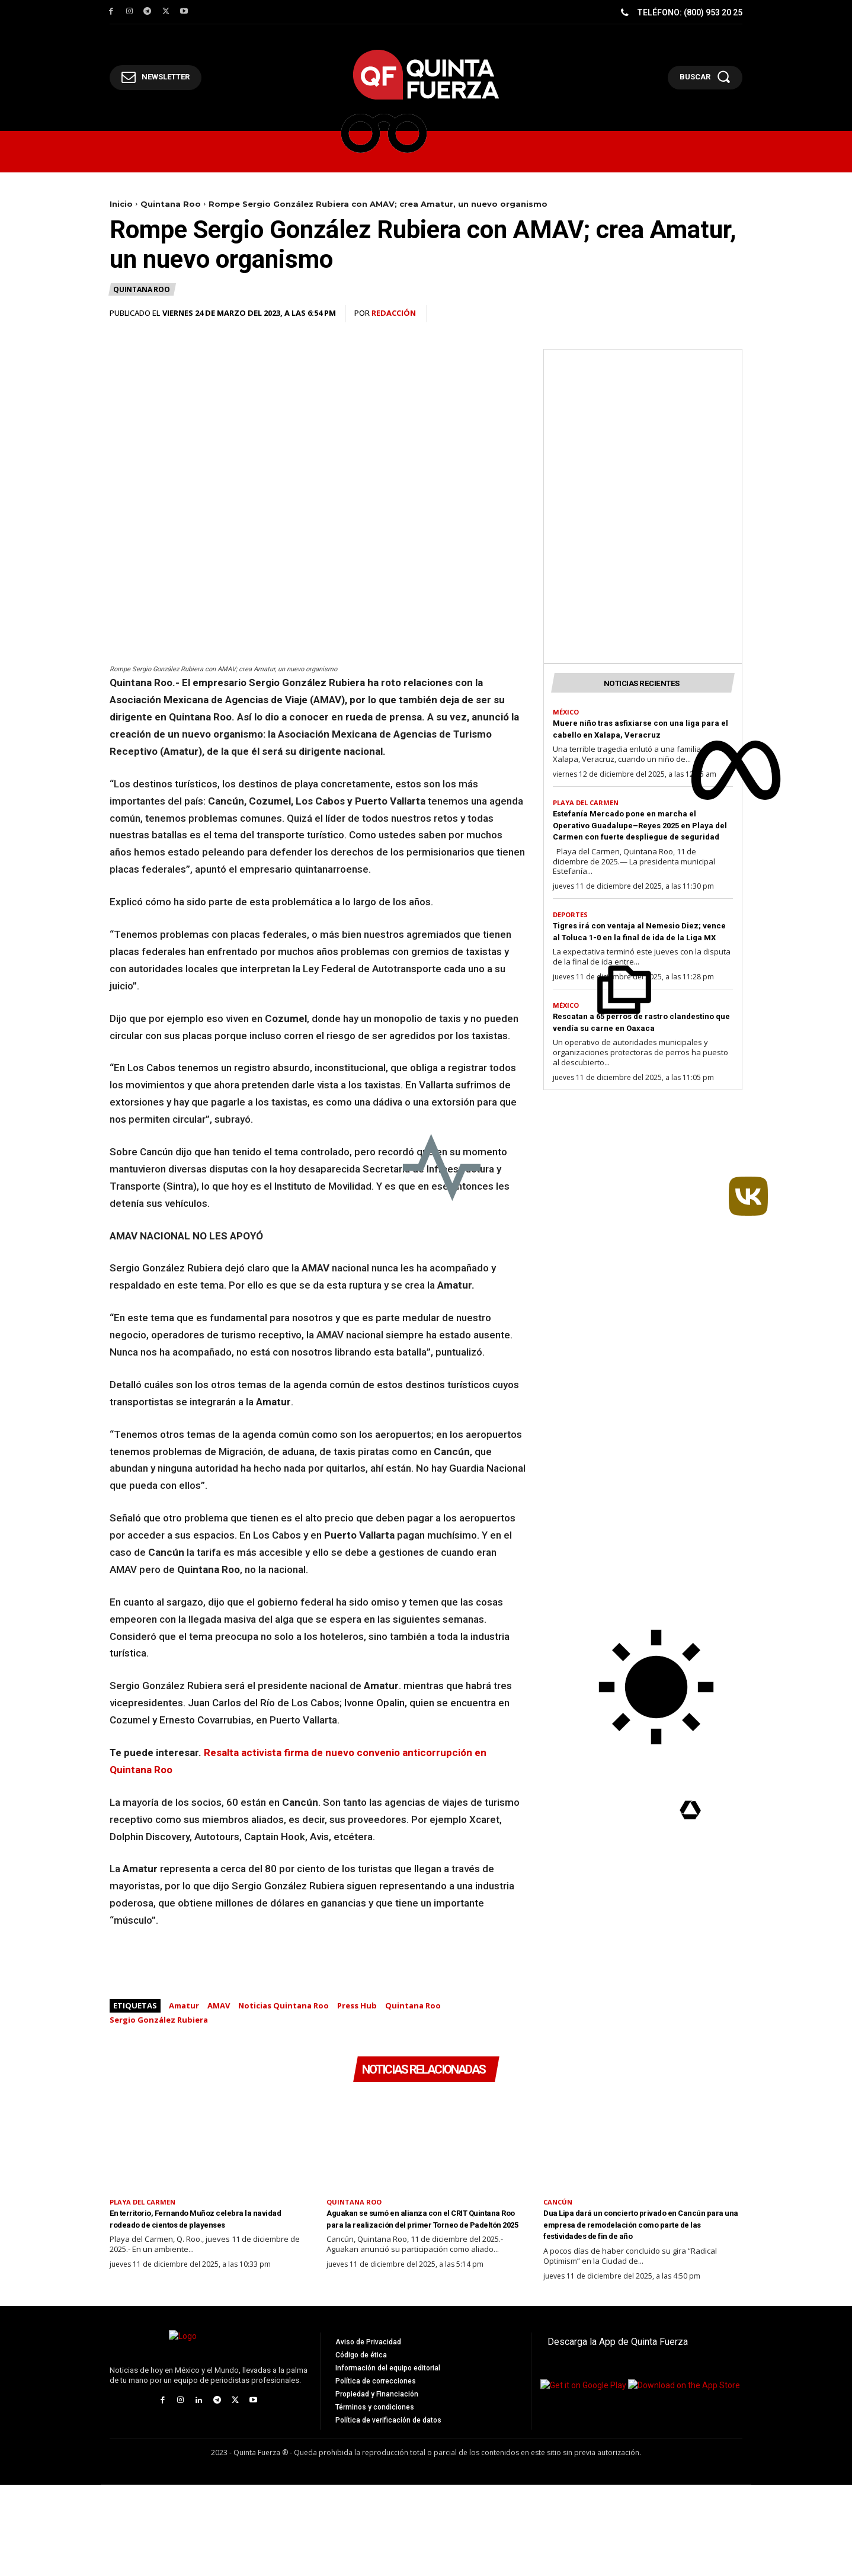 This screenshot has height=2576, width=852. Describe the element at coordinates (624, 989) in the screenshot. I see `browse all folders` at that location.